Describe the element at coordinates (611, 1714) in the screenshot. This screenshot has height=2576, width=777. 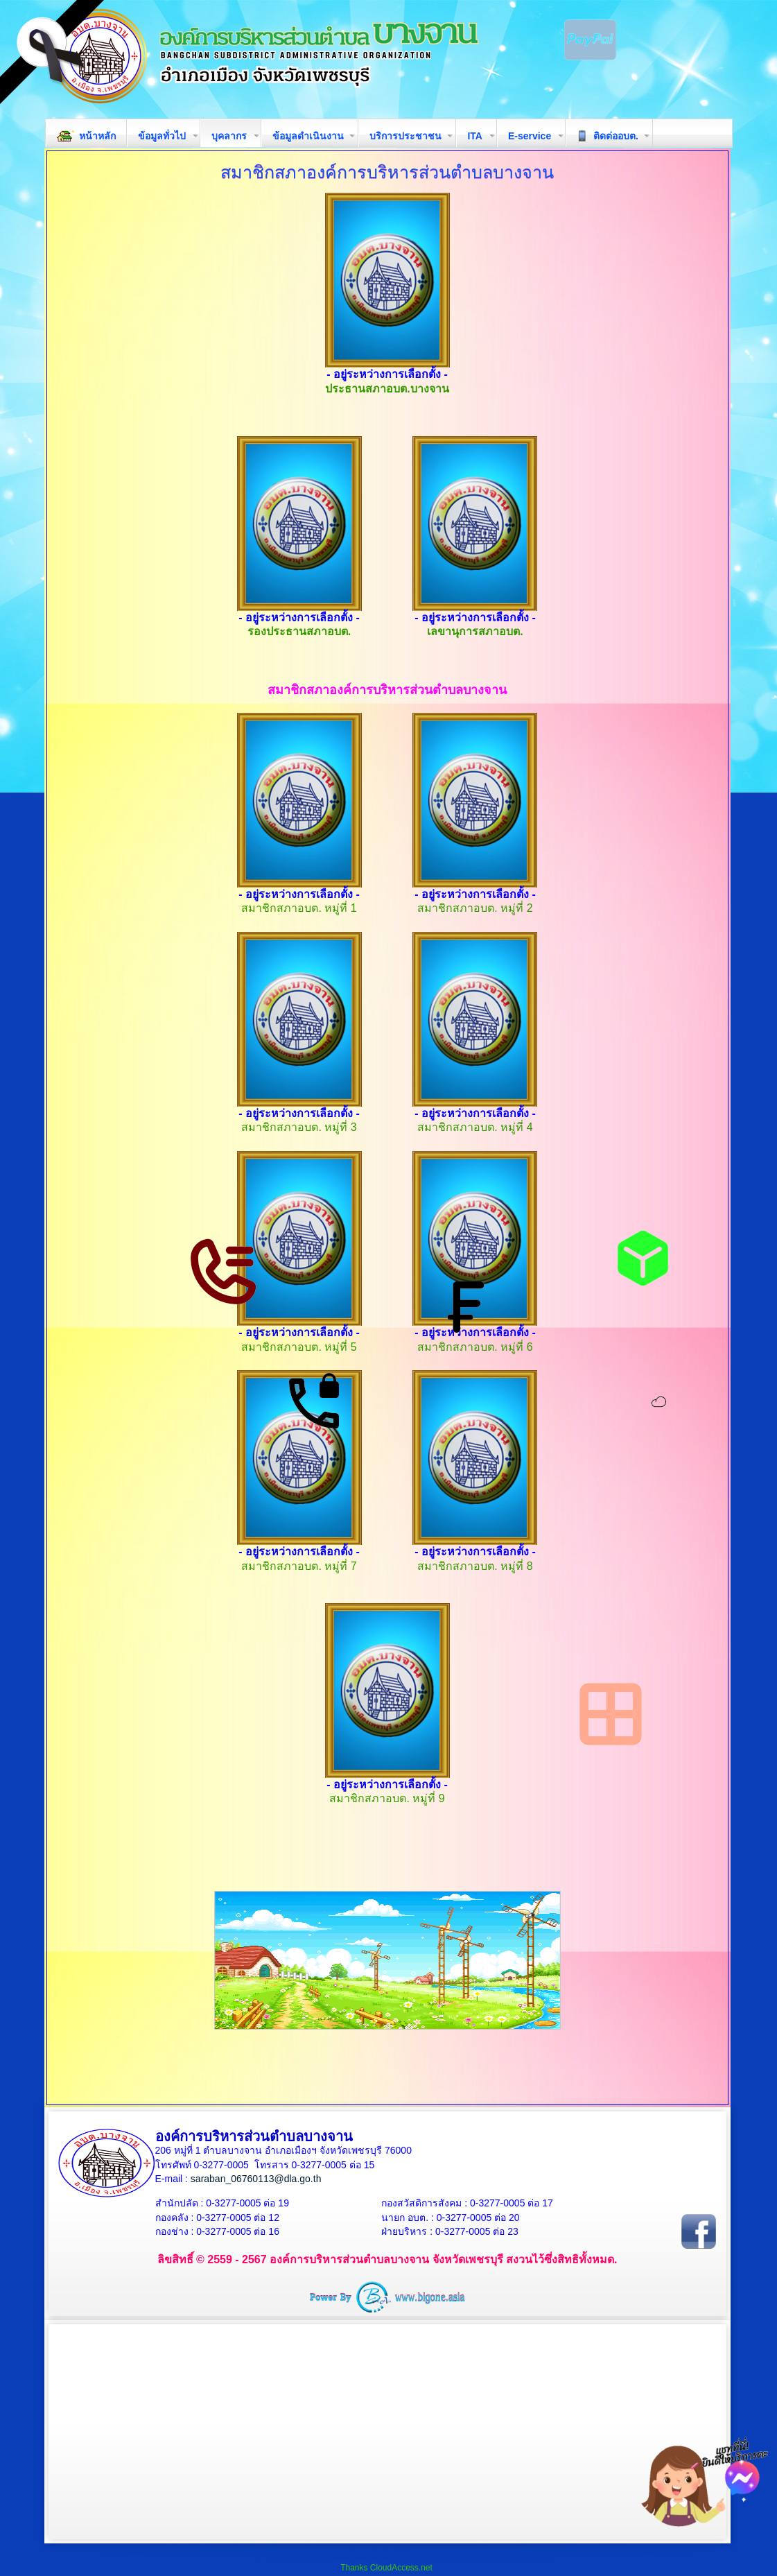
I see `switch to grid view` at that location.